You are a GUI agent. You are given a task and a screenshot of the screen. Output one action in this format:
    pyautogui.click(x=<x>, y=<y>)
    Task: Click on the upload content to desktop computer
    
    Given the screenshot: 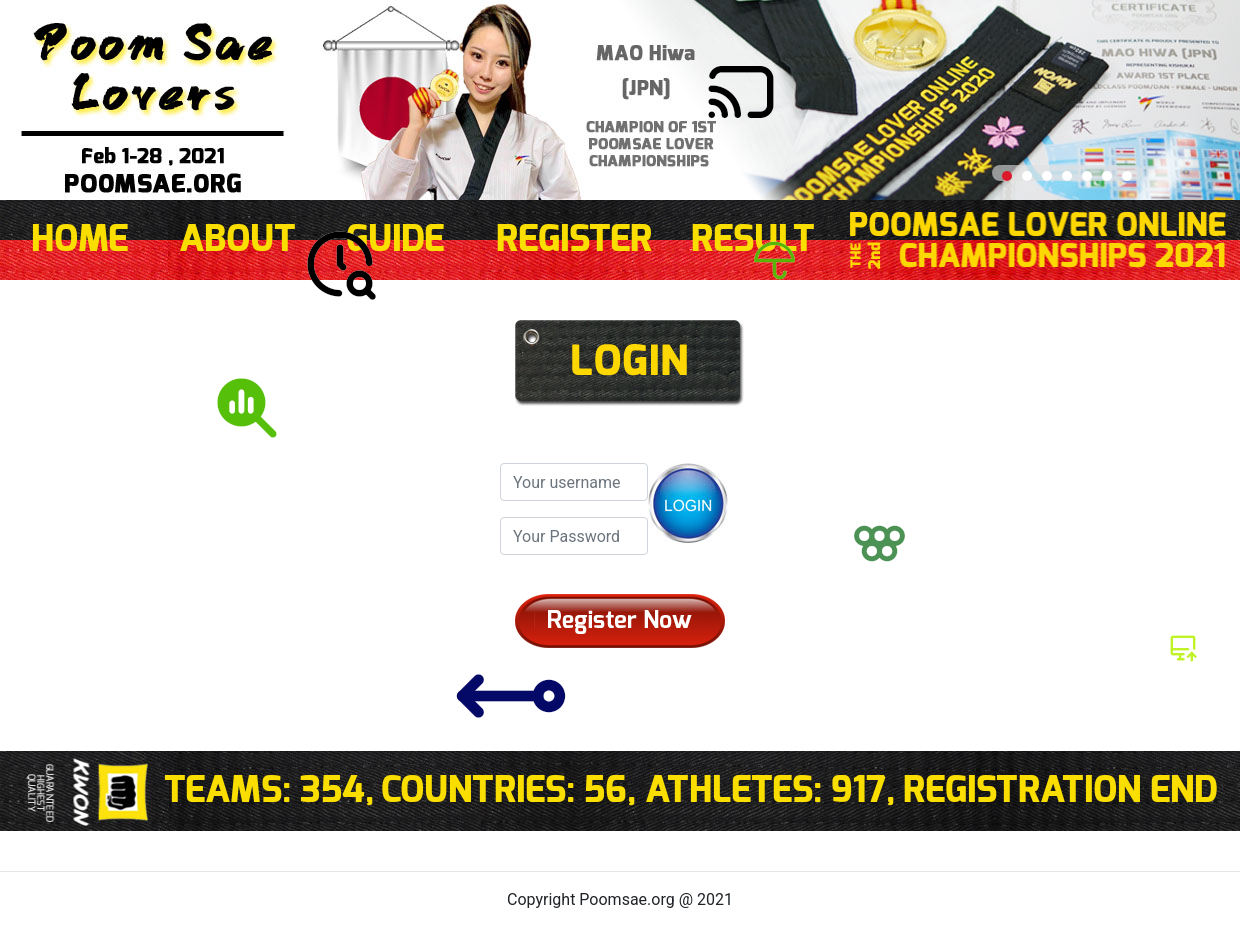 What is the action you would take?
    pyautogui.click(x=1183, y=648)
    